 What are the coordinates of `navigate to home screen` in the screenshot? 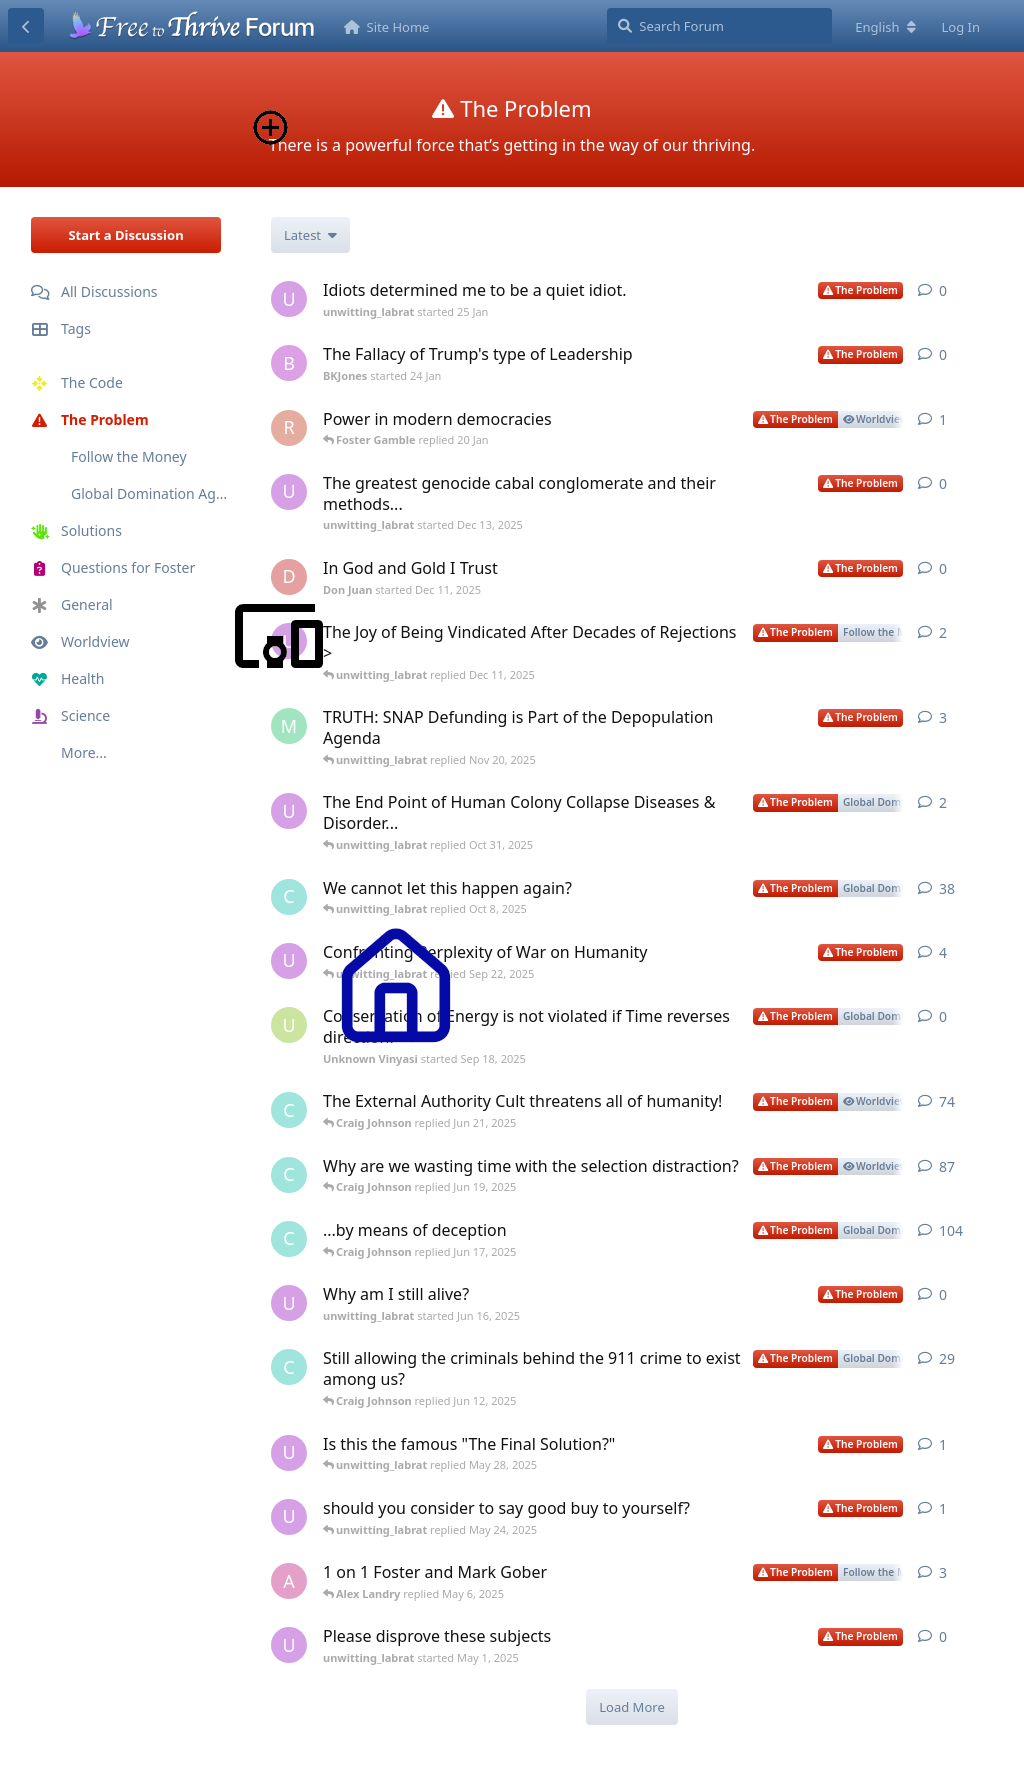 It's located at (396, 988).